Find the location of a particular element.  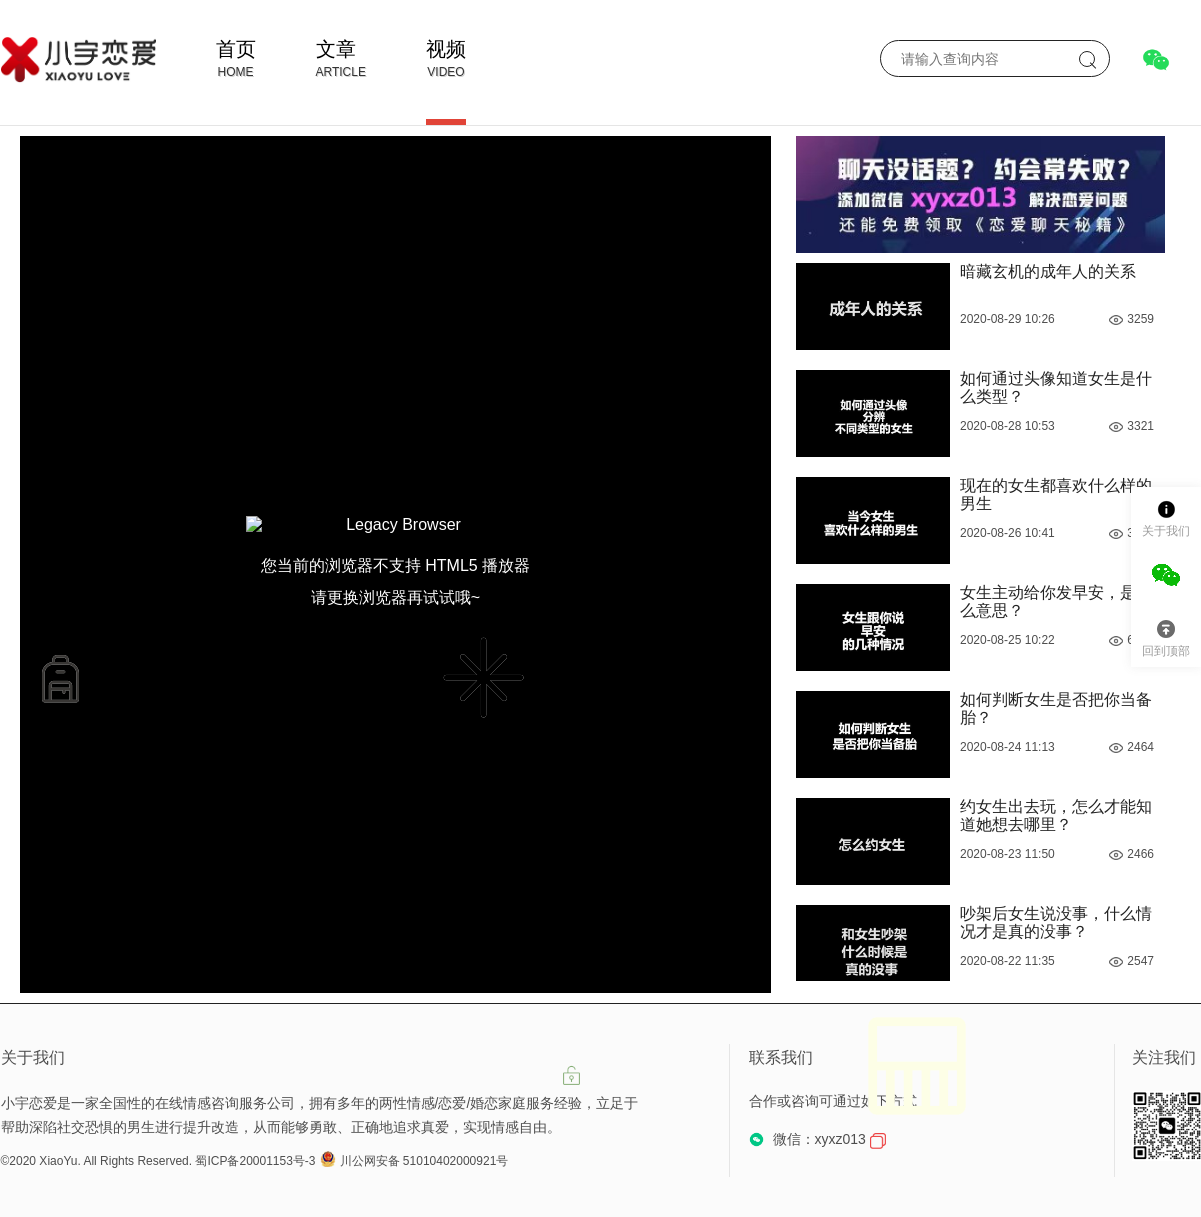

toggle bottom panel visibility is located at coordinates (917, 1066).